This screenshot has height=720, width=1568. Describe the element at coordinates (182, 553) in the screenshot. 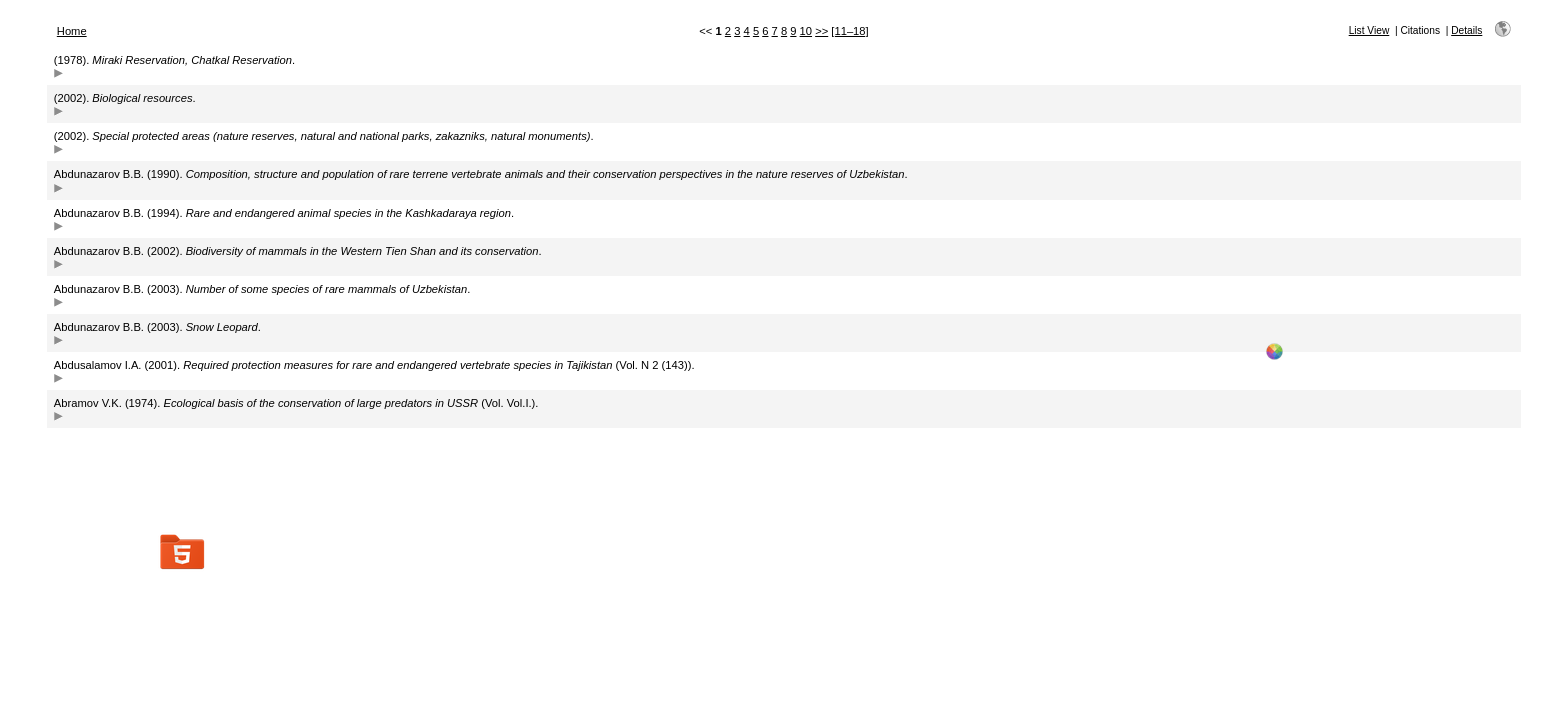

I see `open folder containing HTML files` at that location.